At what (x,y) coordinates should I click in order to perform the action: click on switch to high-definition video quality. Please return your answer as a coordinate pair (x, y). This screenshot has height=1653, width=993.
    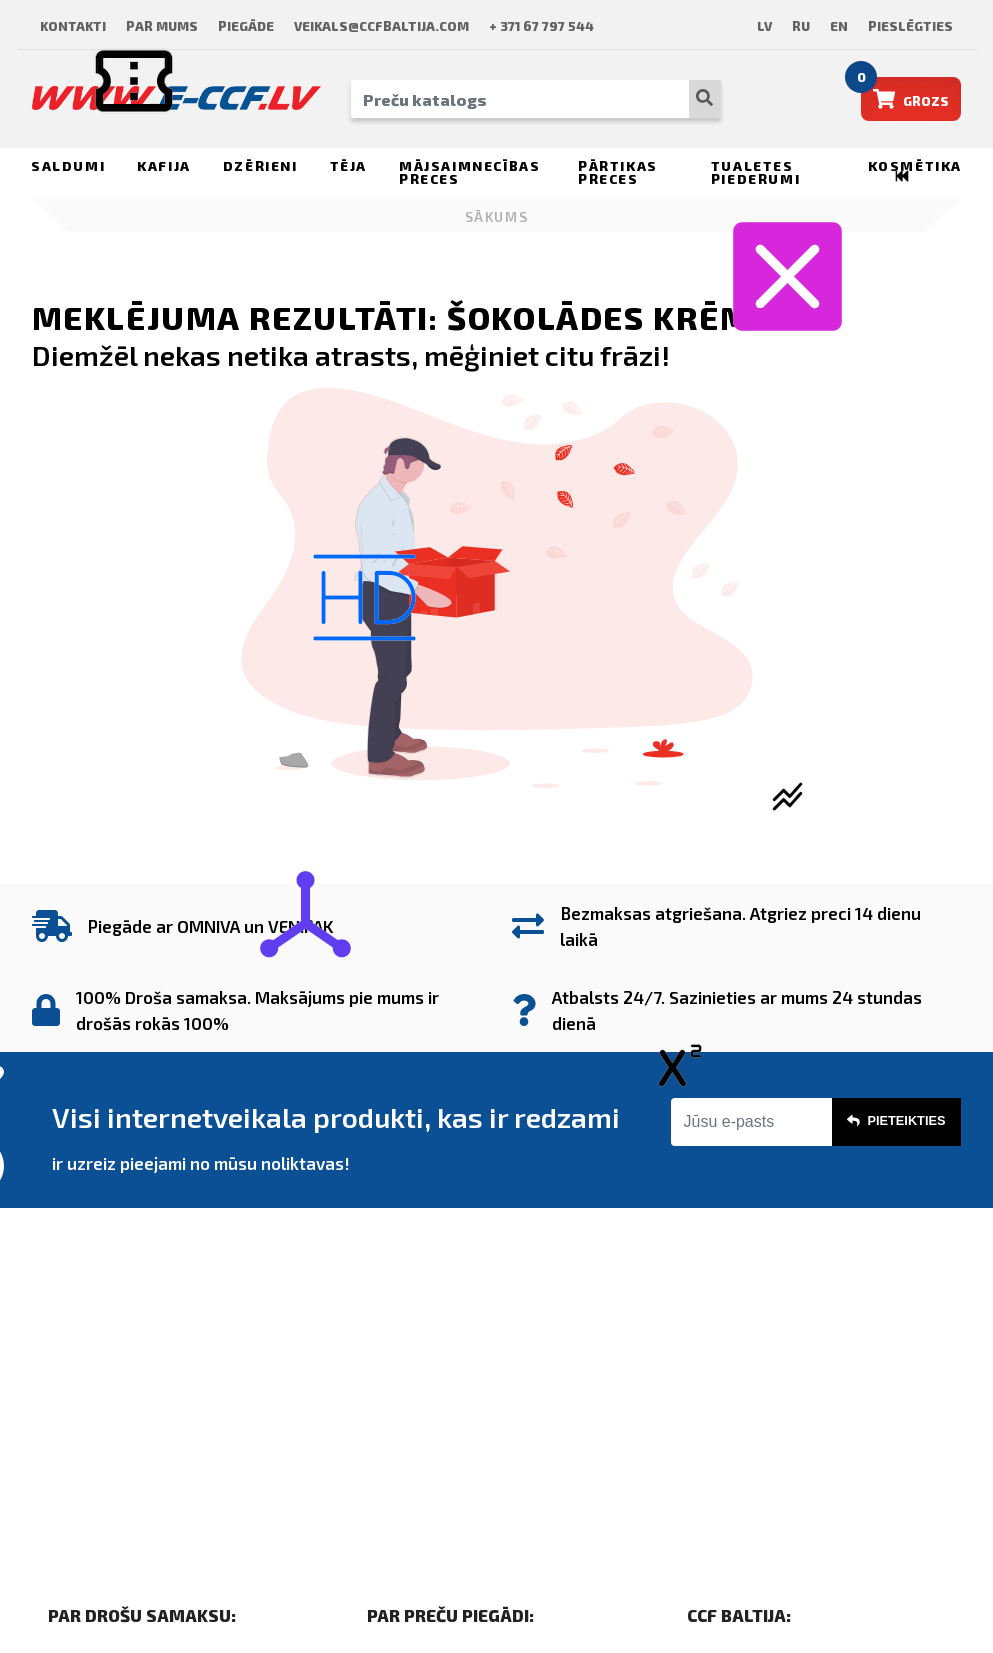
    Looking at the image, I should click on (364, 597).